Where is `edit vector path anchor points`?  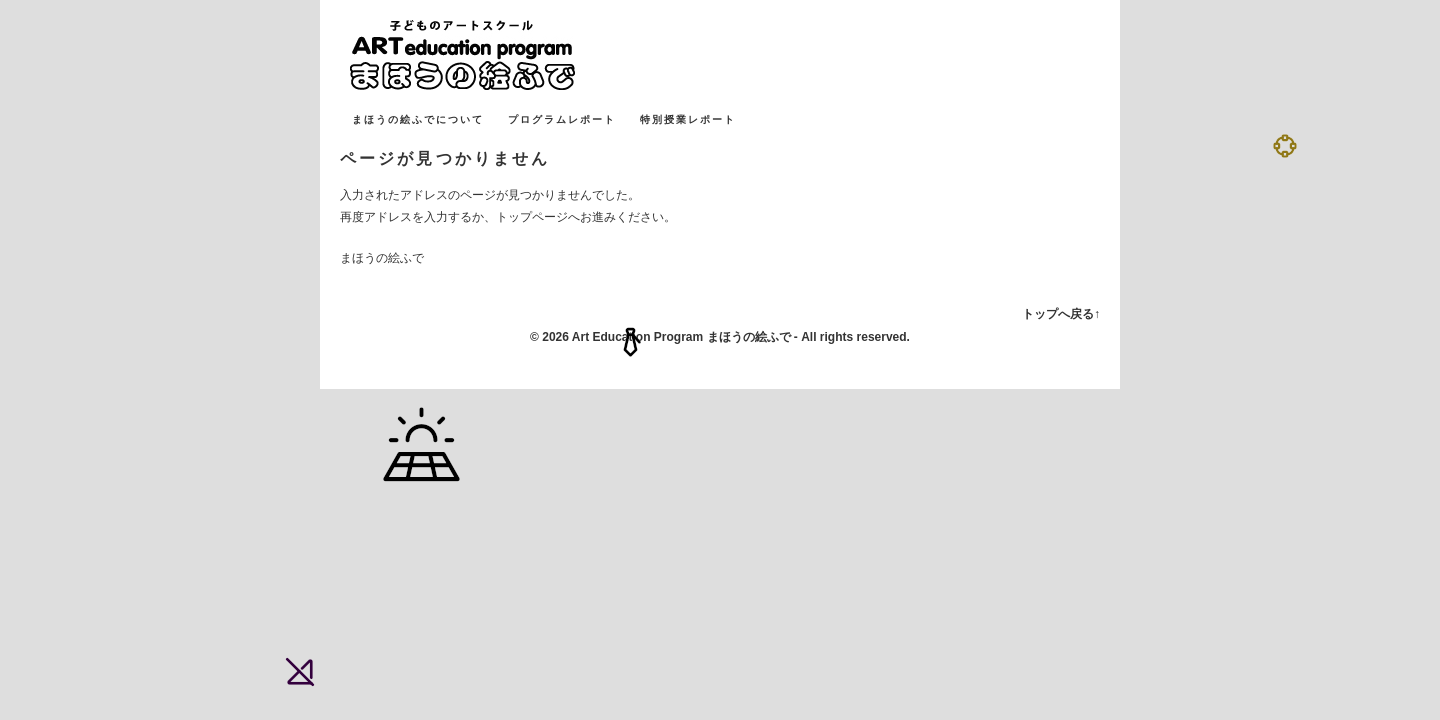
edit vector path anchor points is located at coordinates (1285, 146).